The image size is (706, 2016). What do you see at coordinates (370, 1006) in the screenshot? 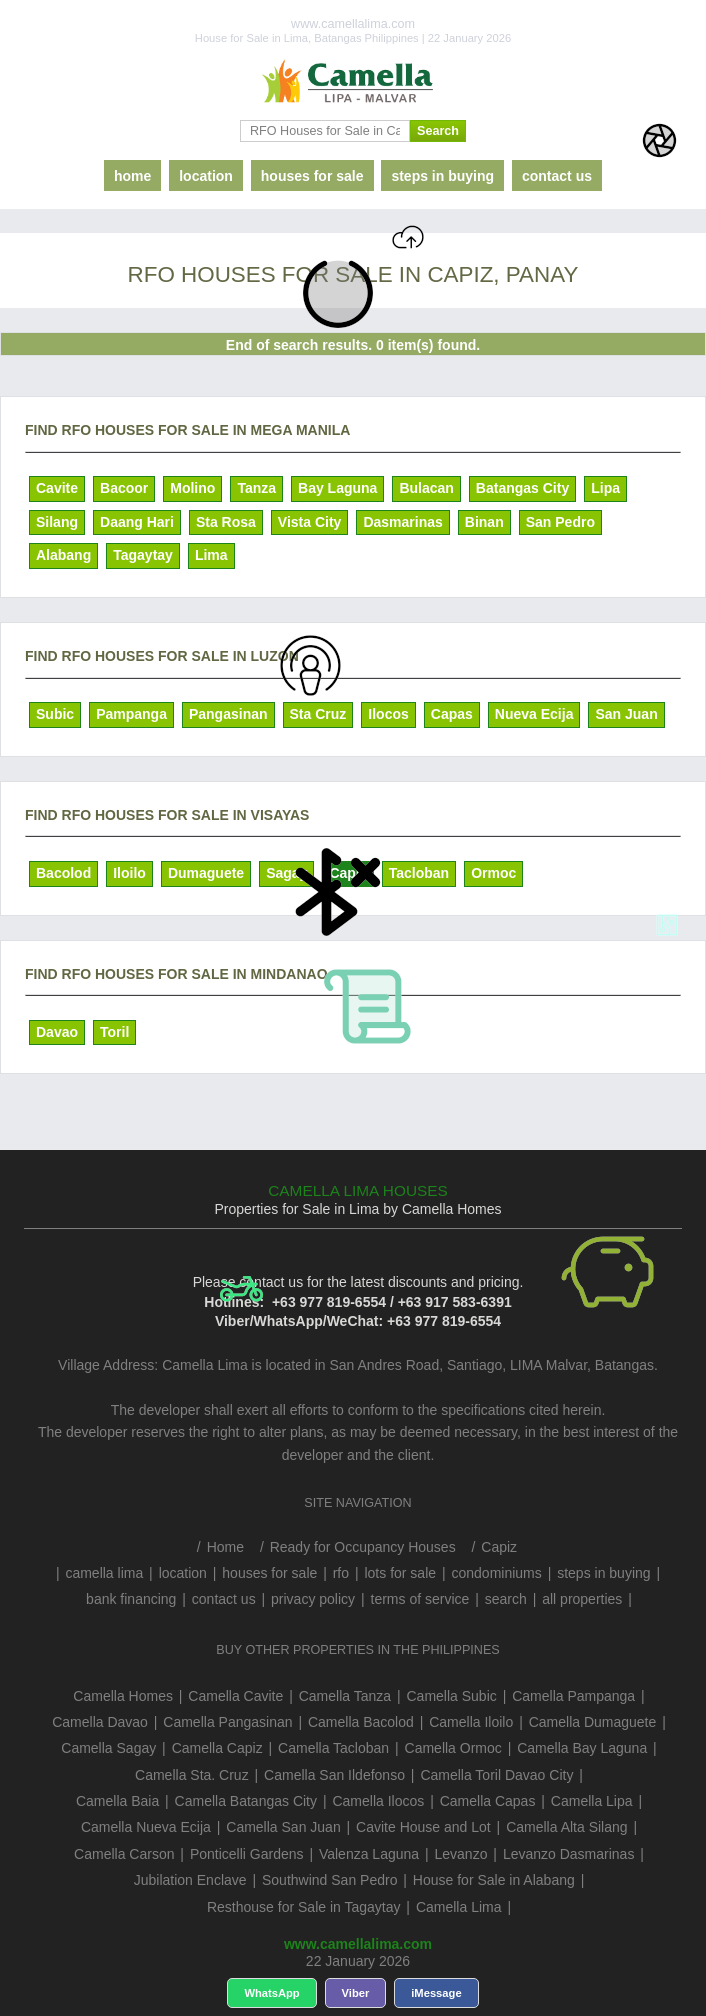
I see `view terms and conditions or legal document` at bounding box center [370, 1006].